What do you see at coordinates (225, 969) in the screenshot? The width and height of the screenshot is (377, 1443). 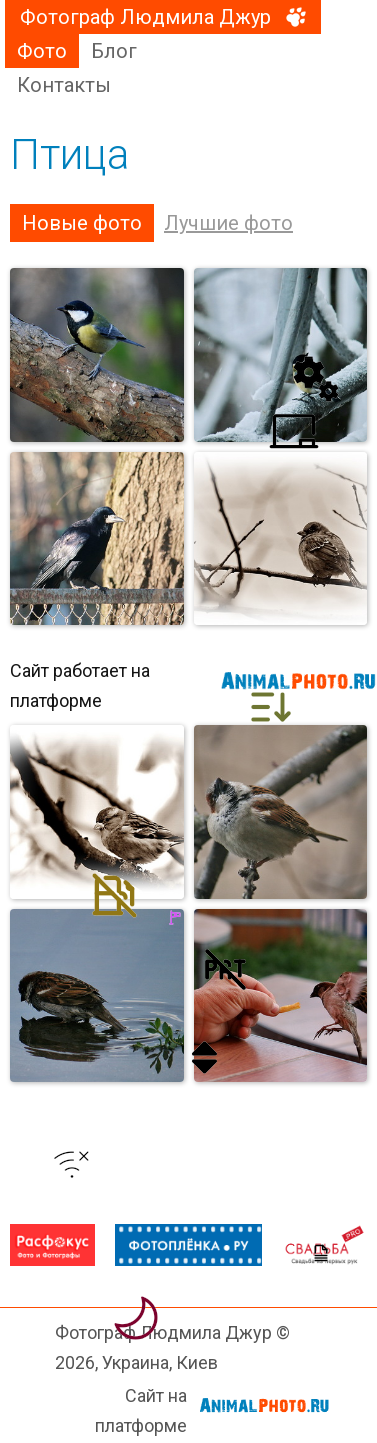 I see `http patch request disabled or unavailable` at bounding box center [225, 969].